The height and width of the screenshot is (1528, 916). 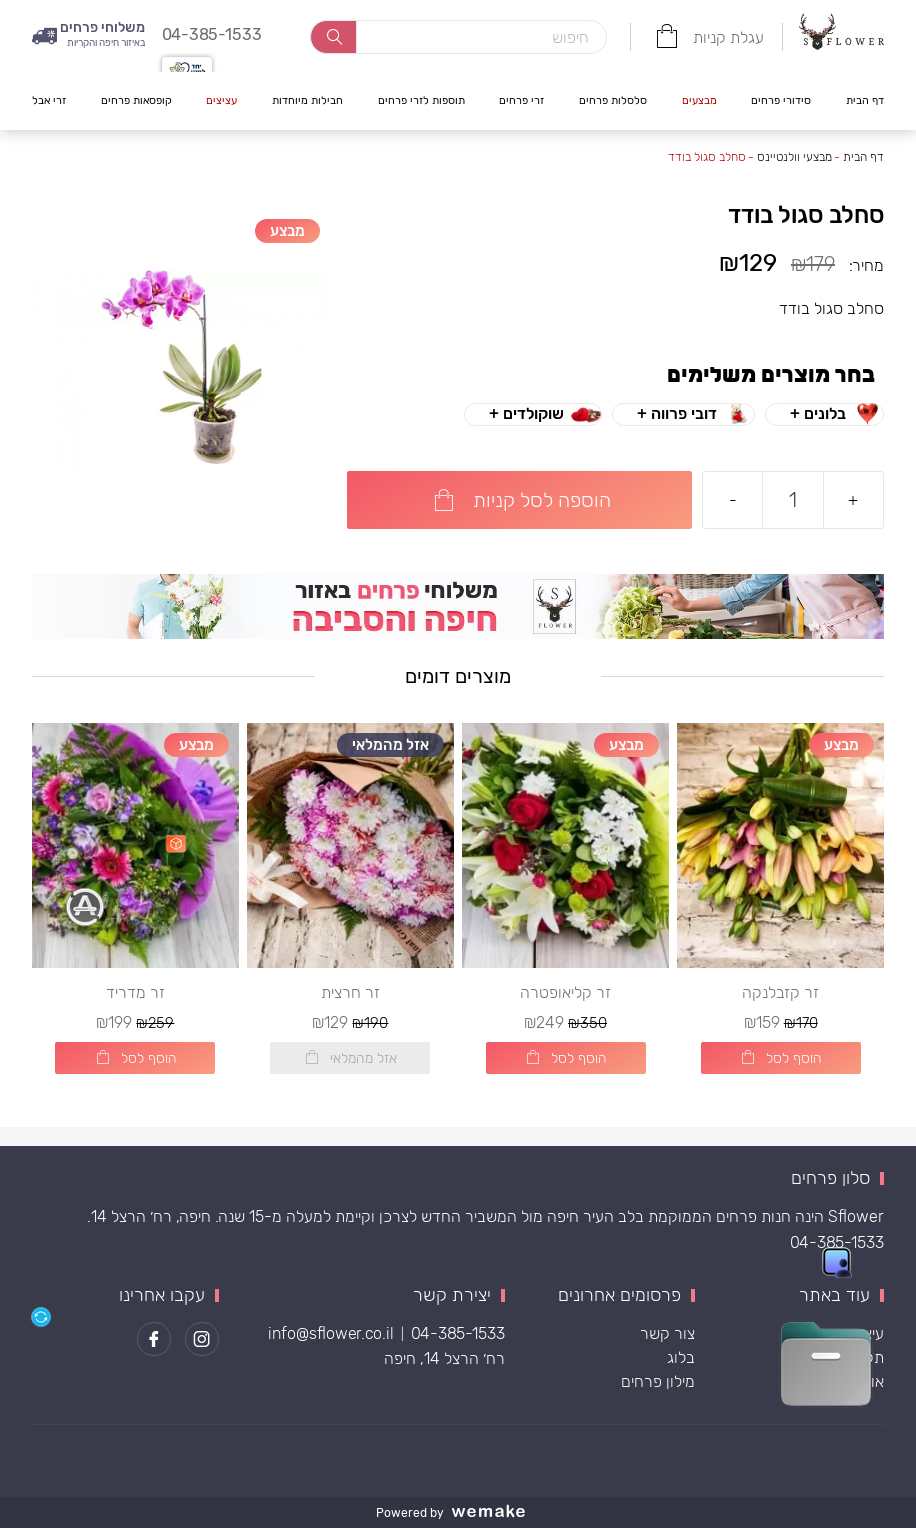 What do you see at coordinates (41, 1317) in the screenshot?
I see `dropbox is currently syncing files` at bounding box center [41, 1317].